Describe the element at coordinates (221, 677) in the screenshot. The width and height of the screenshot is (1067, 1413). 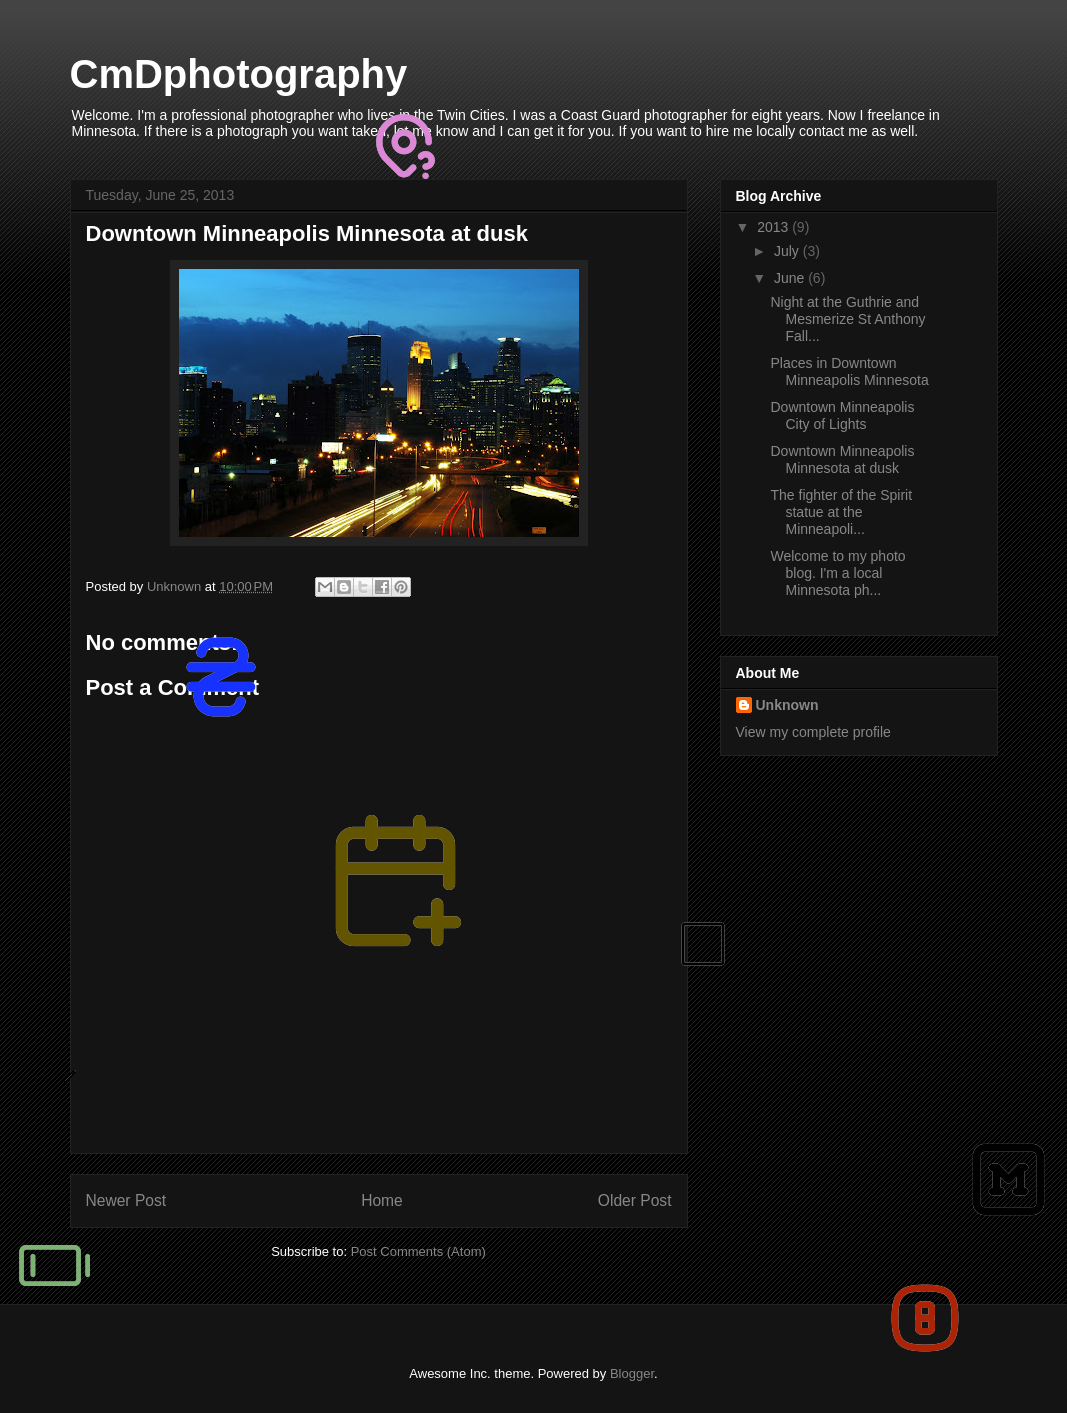
I see `indicates Ukrainian hryvnia currency` at that location.